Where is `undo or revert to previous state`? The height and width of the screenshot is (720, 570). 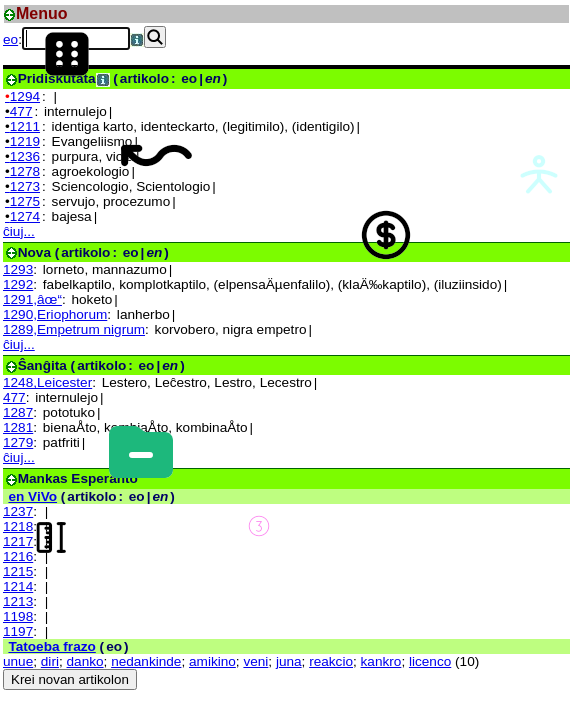
undo or revert to previous state is located at coordinates (156, 155).